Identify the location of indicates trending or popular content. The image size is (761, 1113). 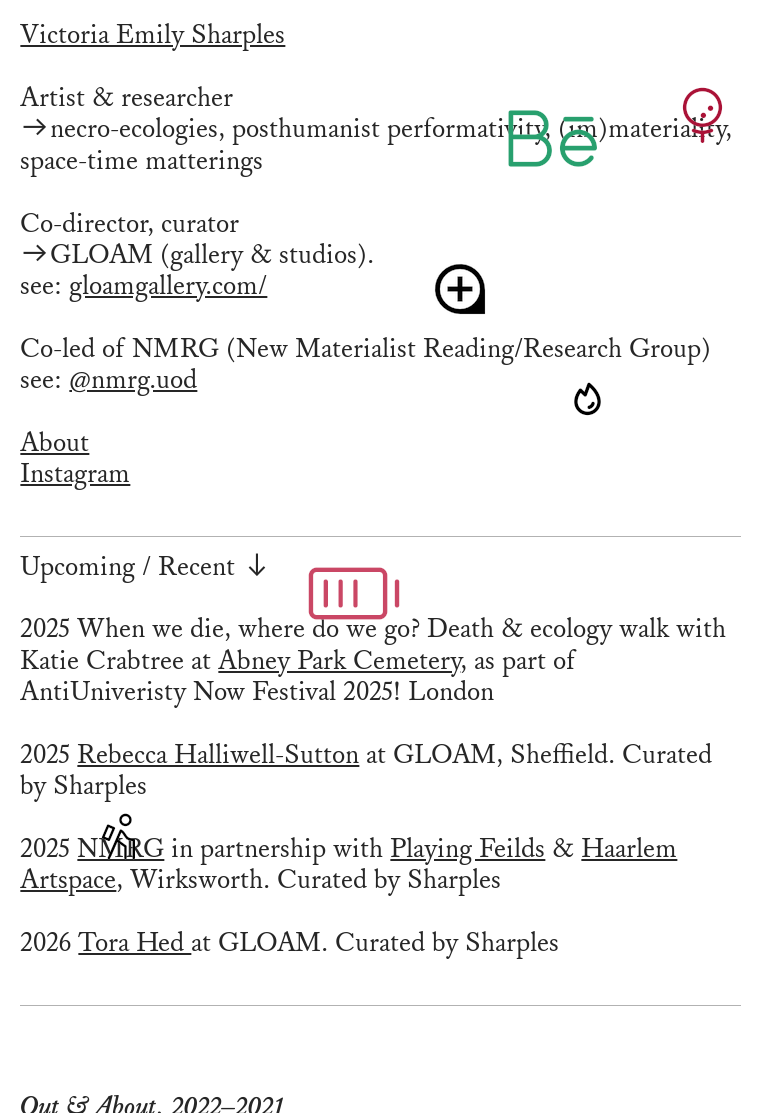
(587, 399).